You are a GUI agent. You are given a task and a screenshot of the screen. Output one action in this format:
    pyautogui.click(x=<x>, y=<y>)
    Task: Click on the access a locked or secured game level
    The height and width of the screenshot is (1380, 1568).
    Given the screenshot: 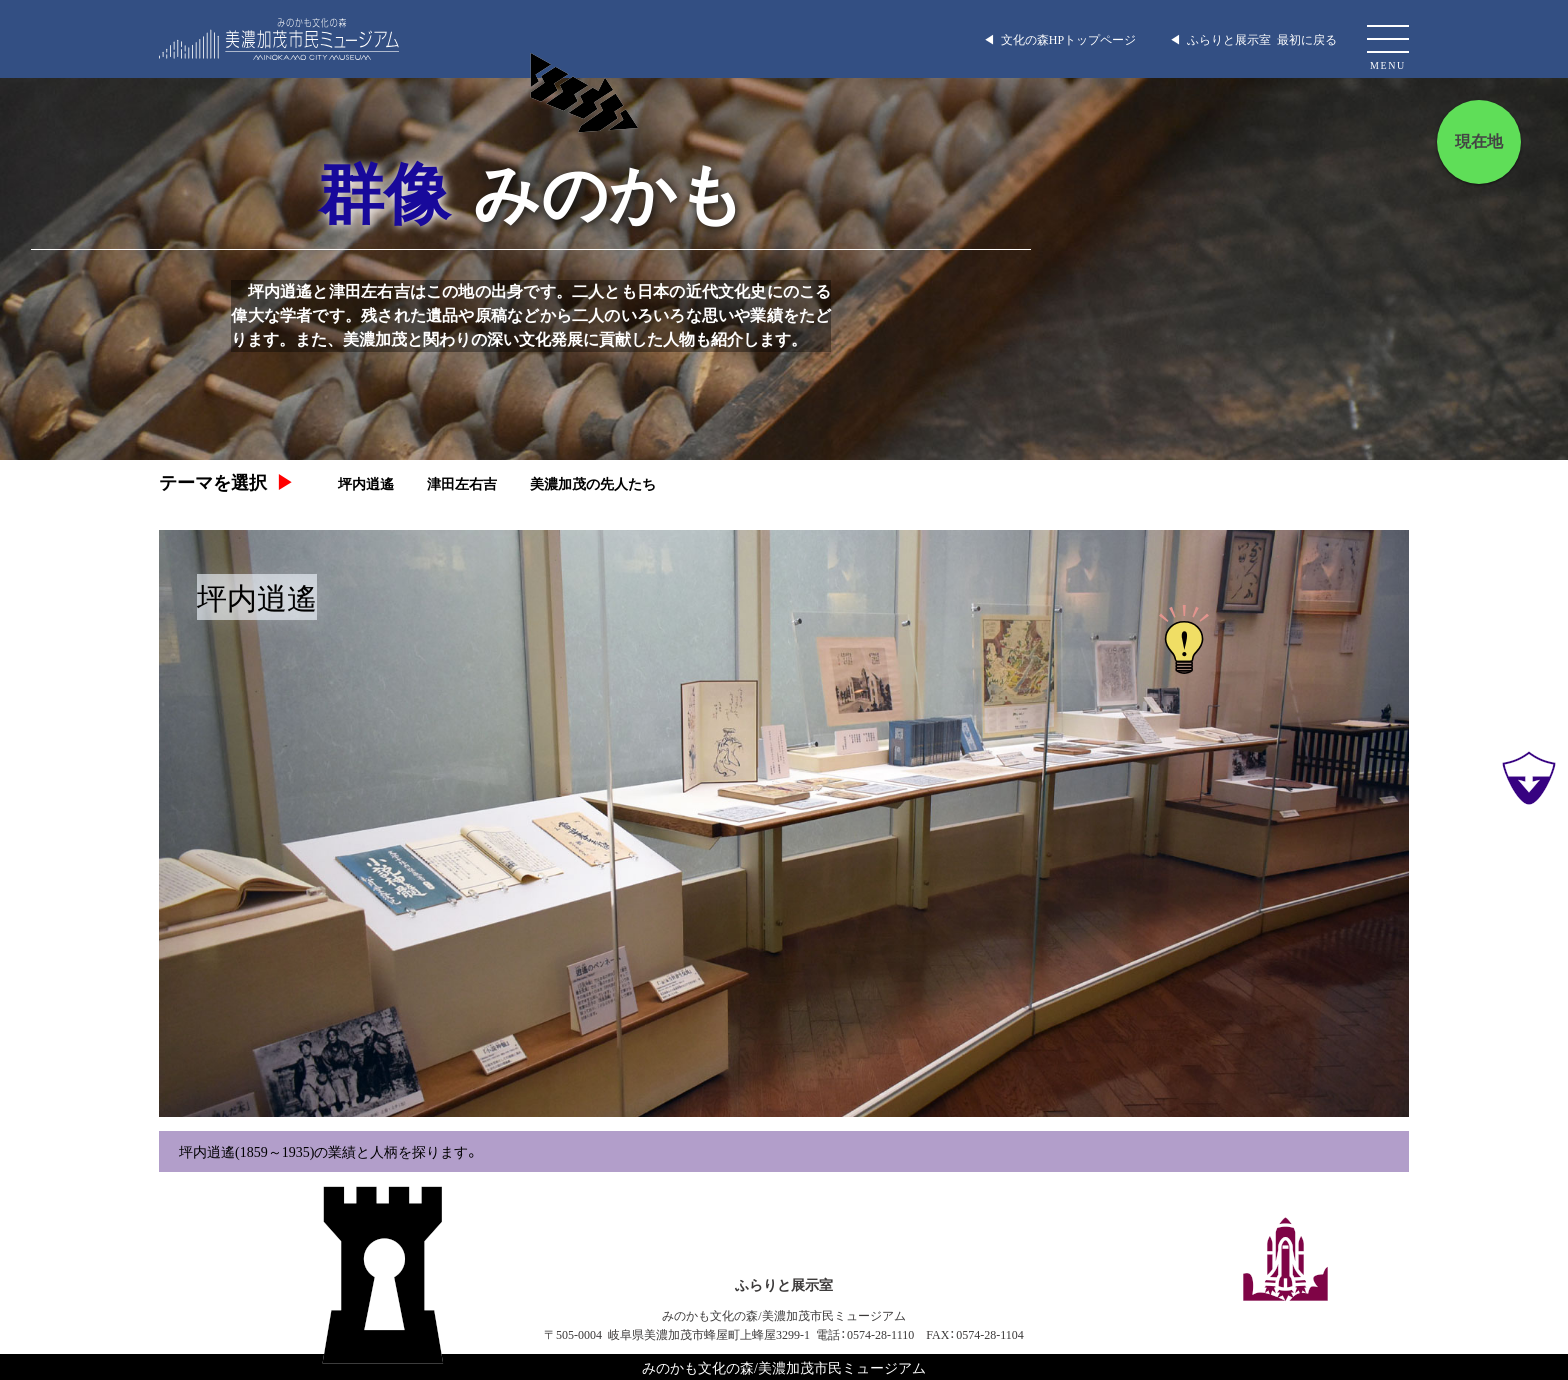 What is the action you would take?
    pyautogui.click(x=381, y=1275)
    